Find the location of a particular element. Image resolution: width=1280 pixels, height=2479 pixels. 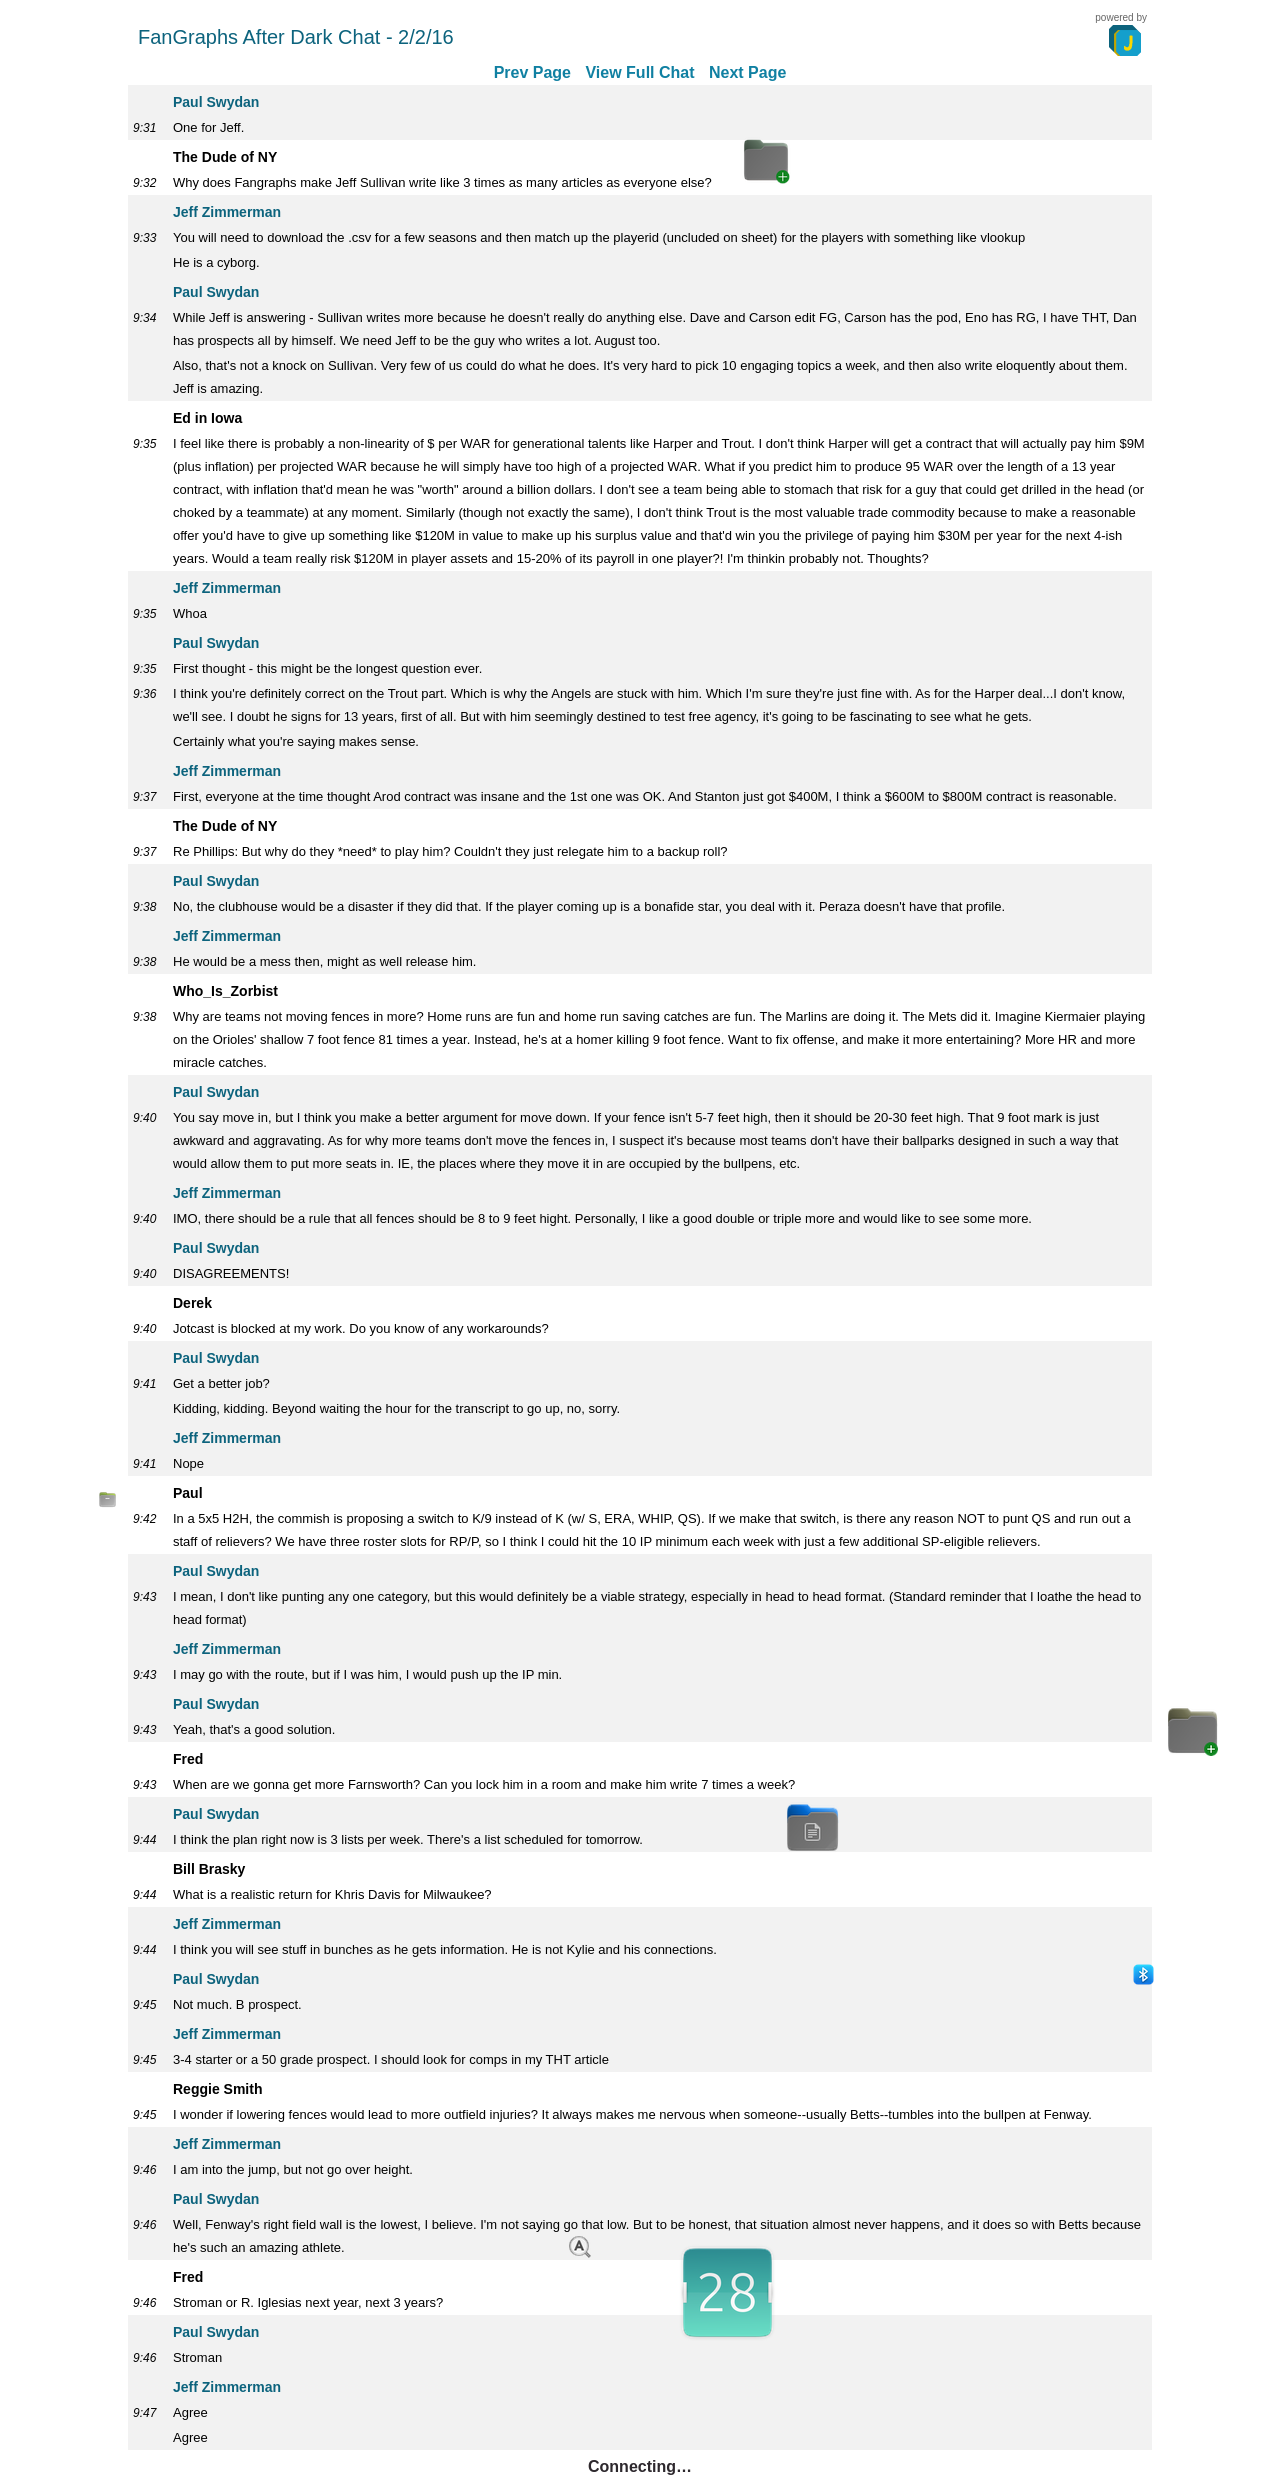

search within the current project is located at coordinates (580, 2247).